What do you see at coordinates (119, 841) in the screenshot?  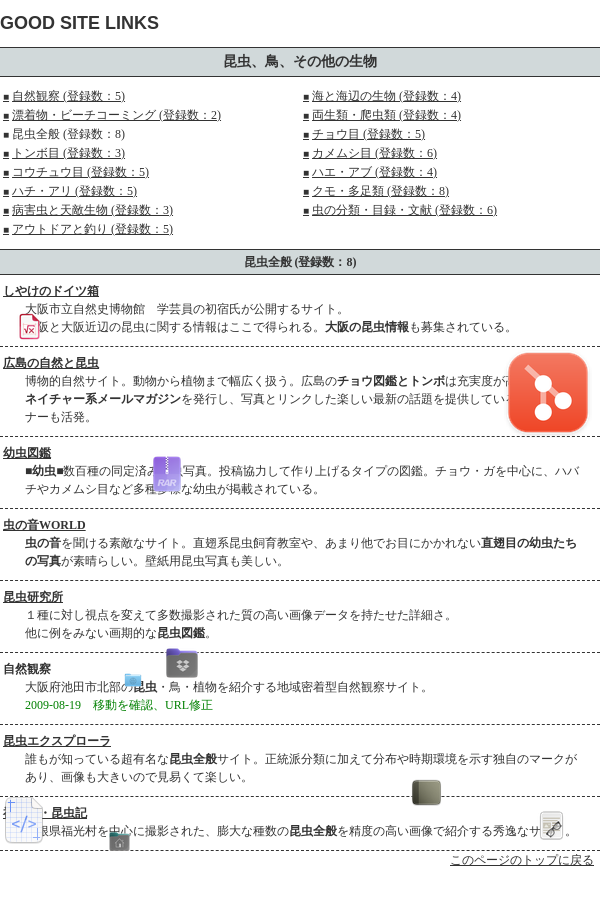 I see `access your home folder or personal files` at bounding box center [119, 841].